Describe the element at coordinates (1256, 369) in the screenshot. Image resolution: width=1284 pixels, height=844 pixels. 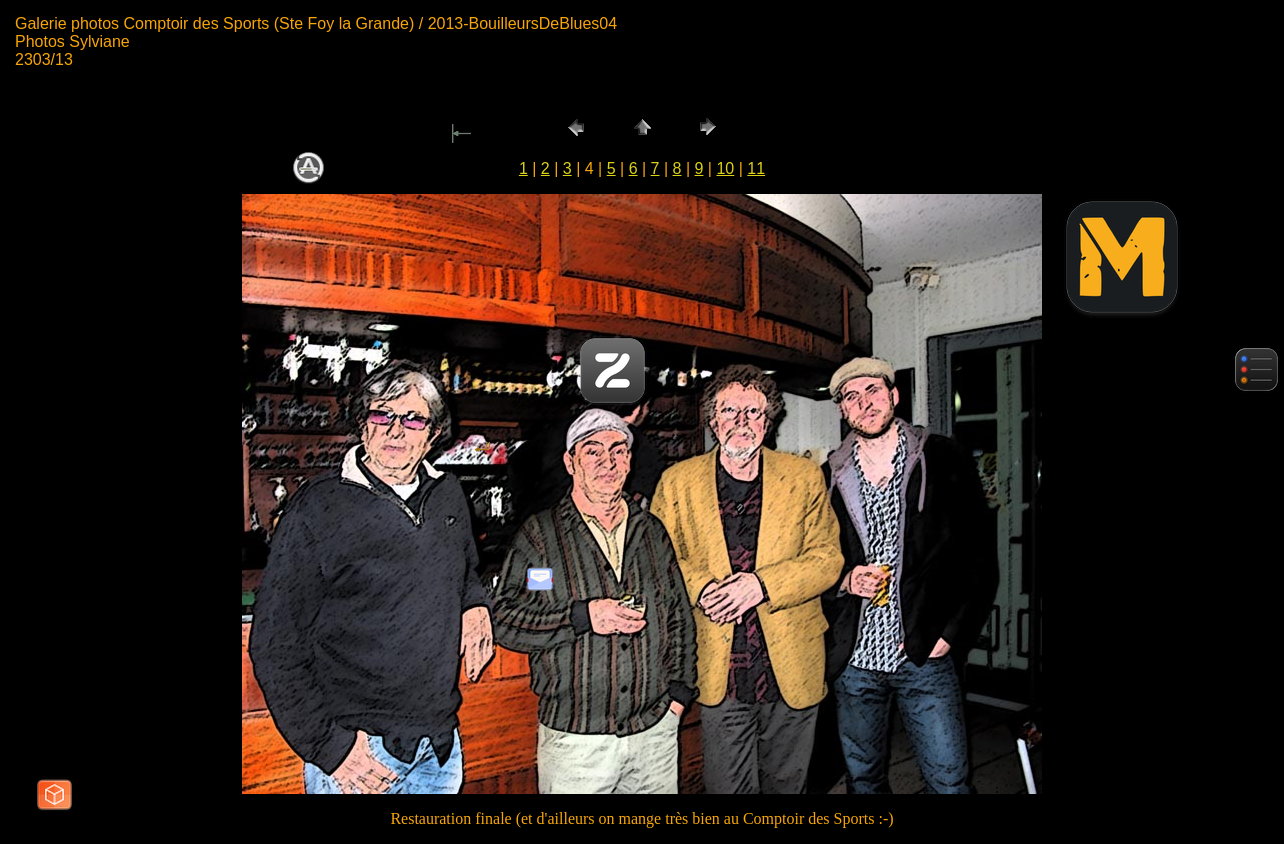
I see `open the reminders app` at that location.